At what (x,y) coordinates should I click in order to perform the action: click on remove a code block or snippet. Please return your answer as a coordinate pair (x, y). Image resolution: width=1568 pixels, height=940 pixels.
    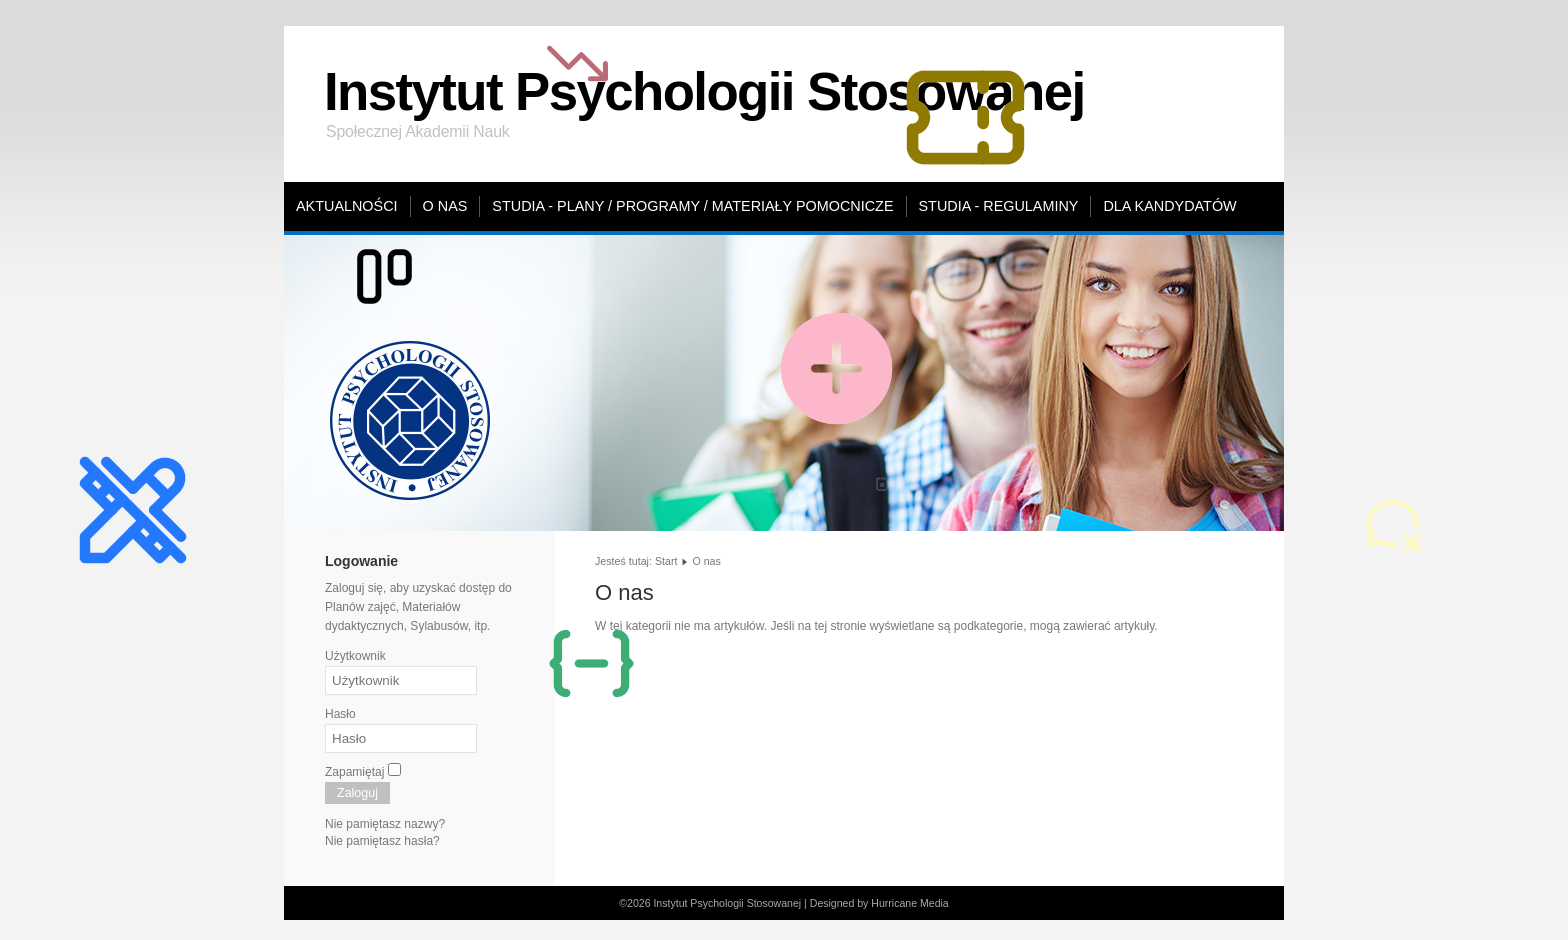
    Looking at the image, I should click on (591, 663).